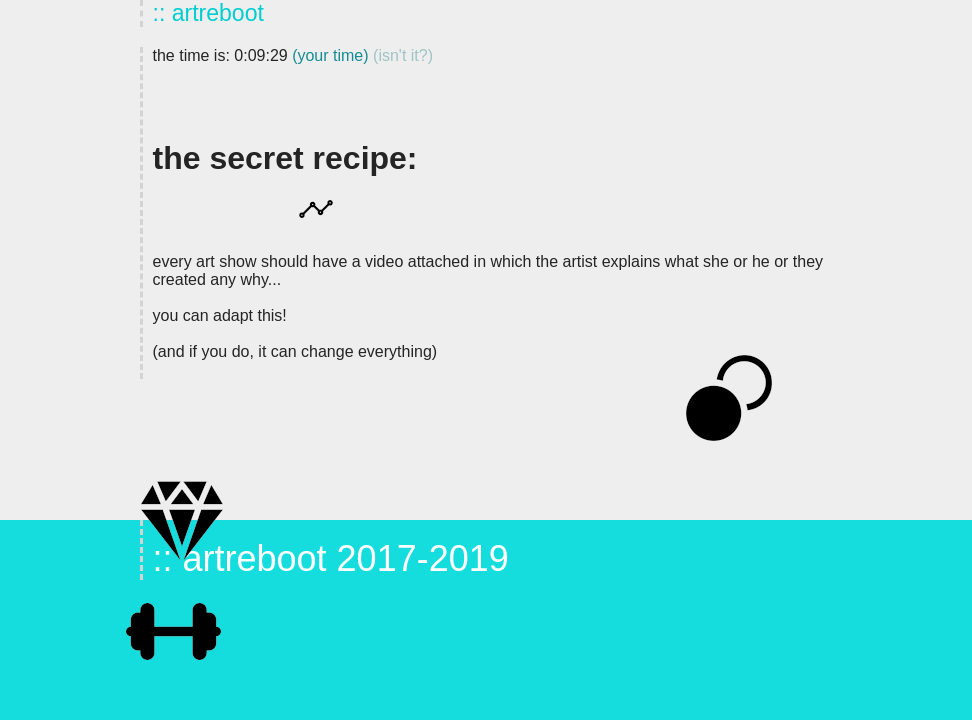  Describe the element at coordinates (182, 521) in the screenshot. I see `indicates premium or pro membership status` at that location.